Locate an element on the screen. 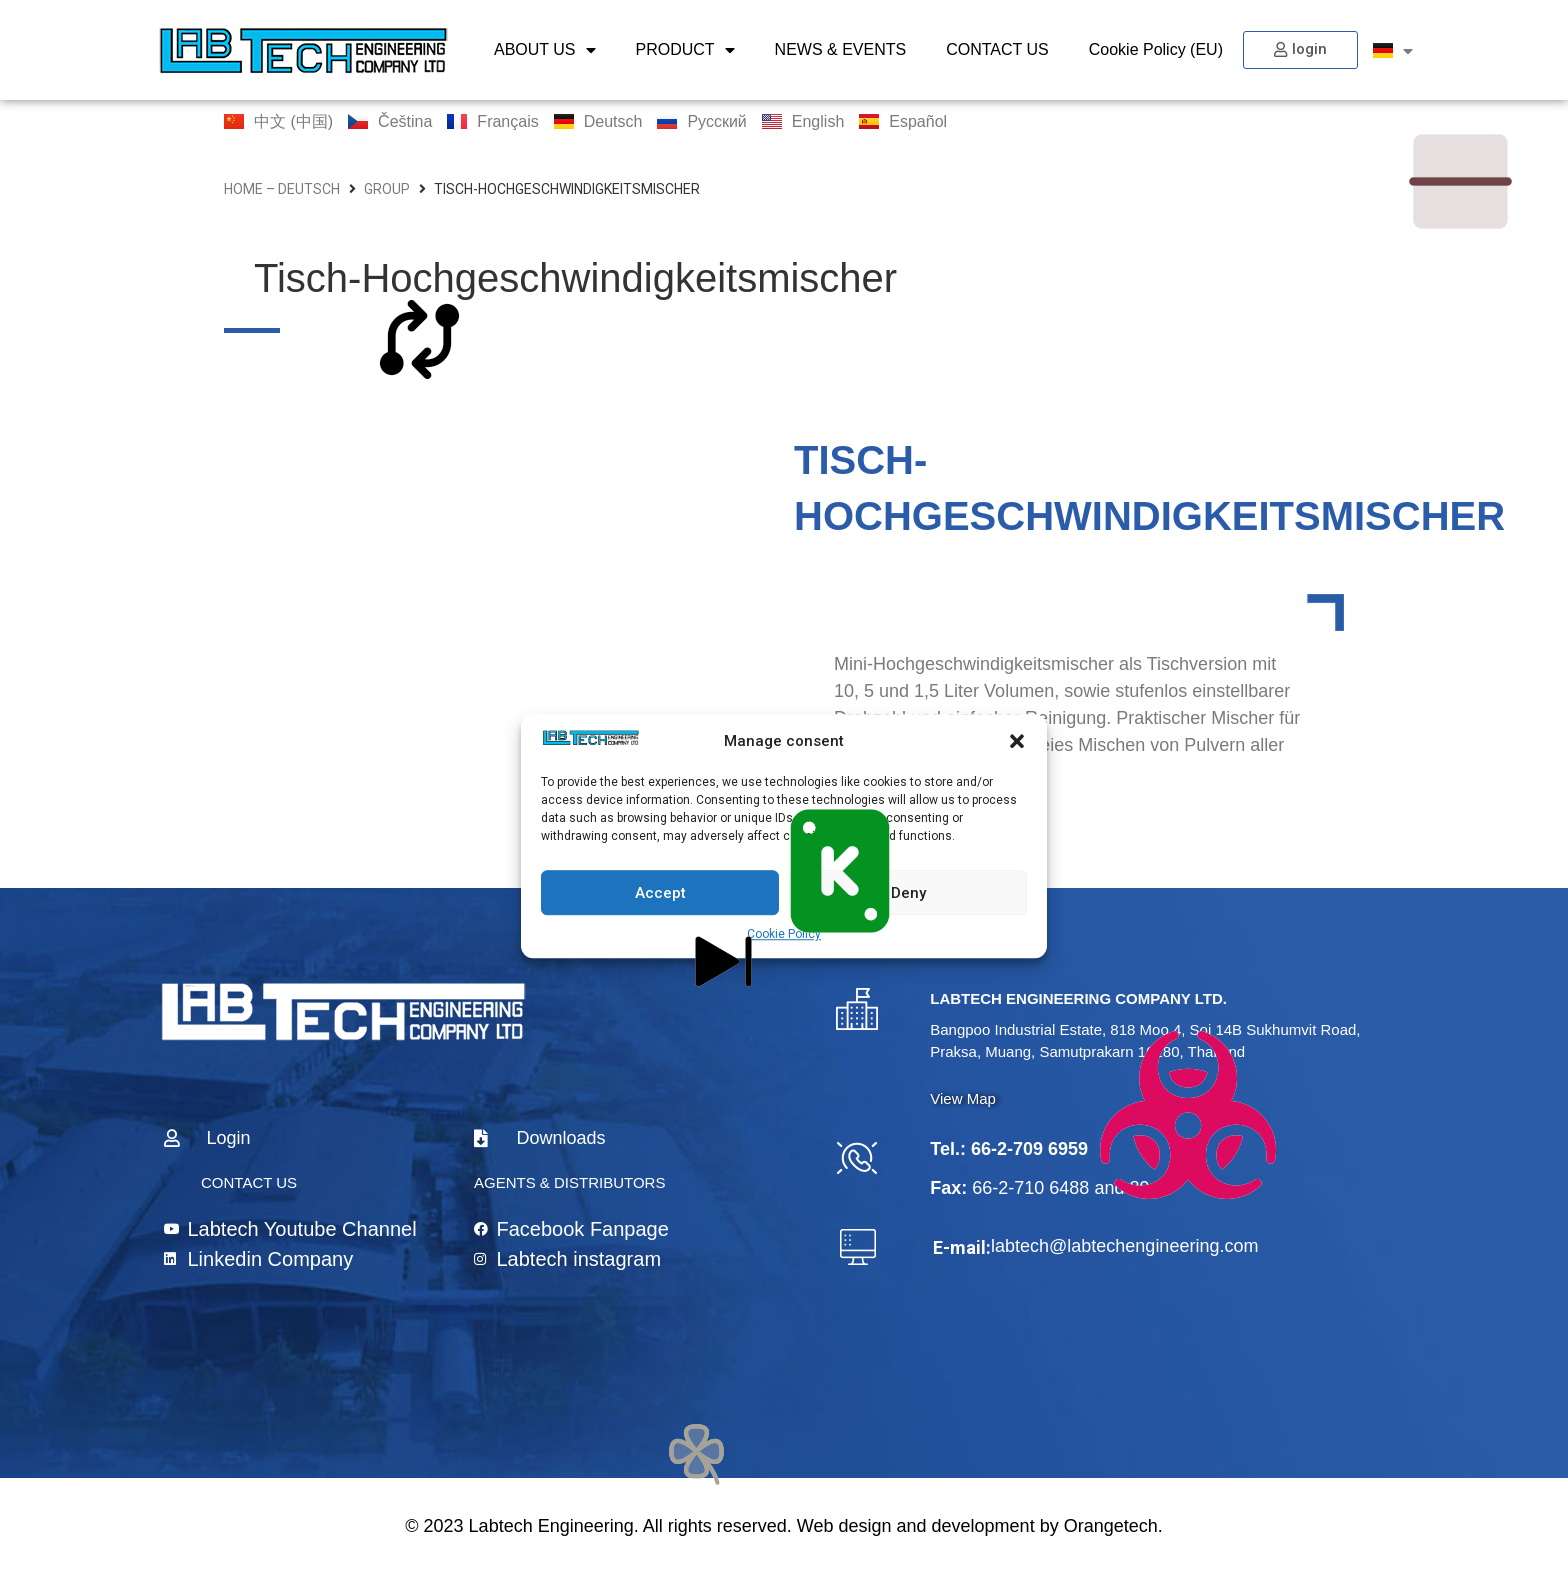 The width and height of the screenshot is (1568, 1589). indicates a lucky or bonus reward is located at coordinates (696, 1453).